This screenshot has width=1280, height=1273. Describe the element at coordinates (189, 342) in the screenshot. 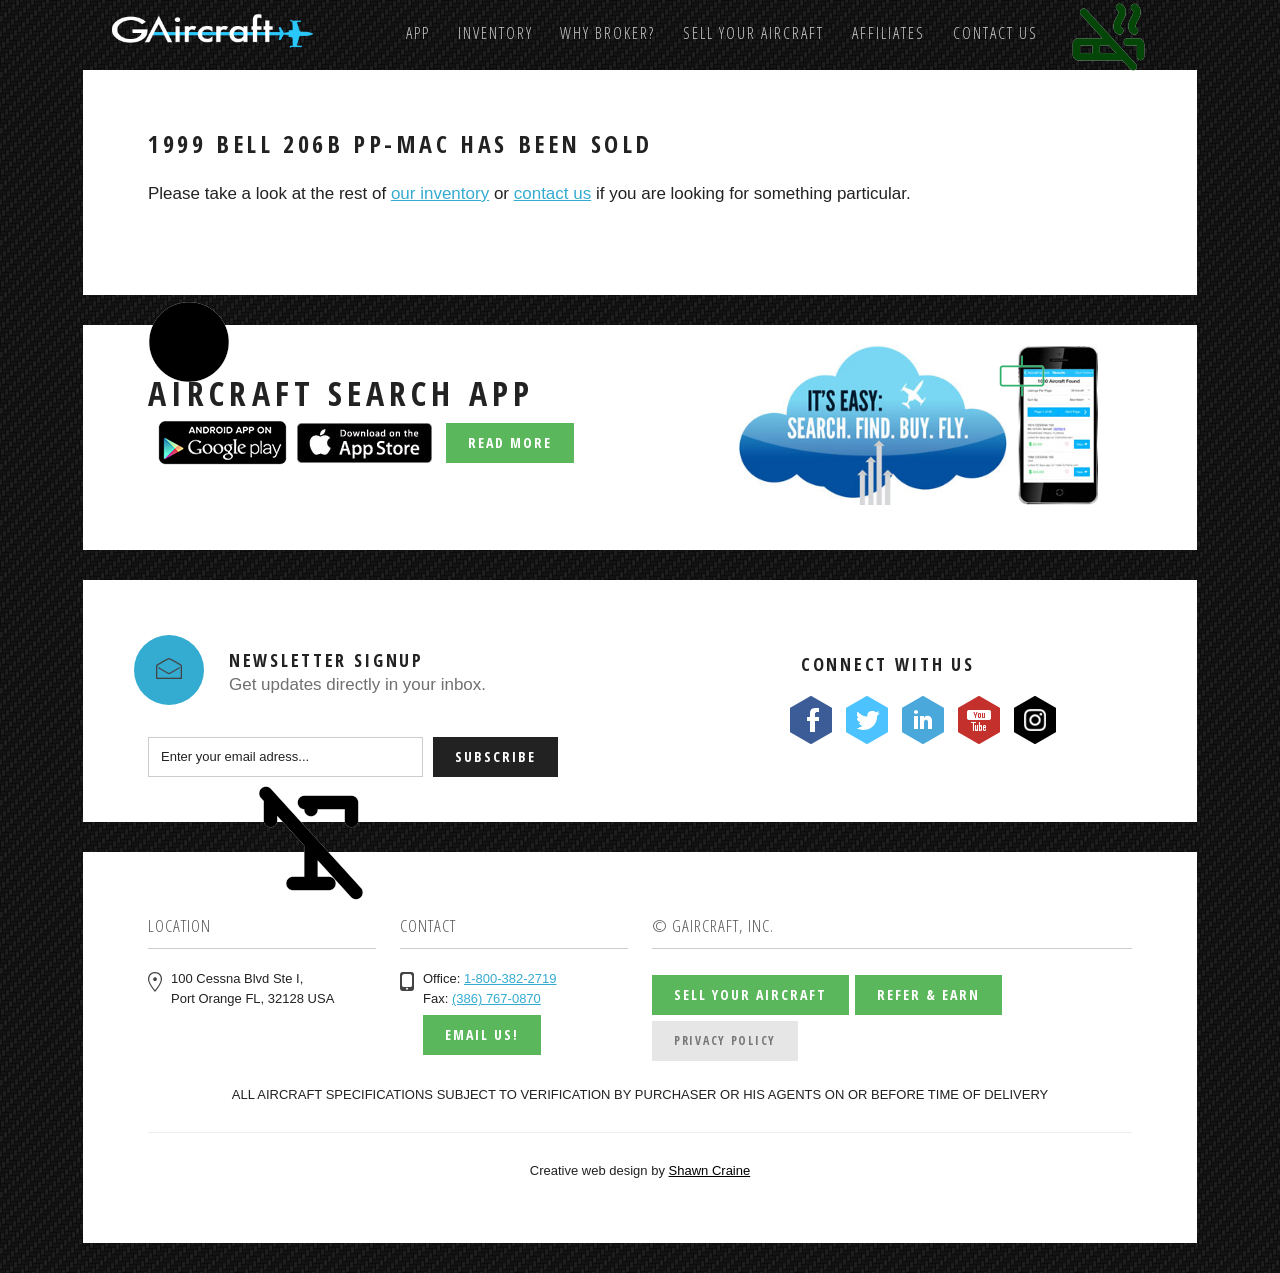

I see `select or mark an item as active` at that location.